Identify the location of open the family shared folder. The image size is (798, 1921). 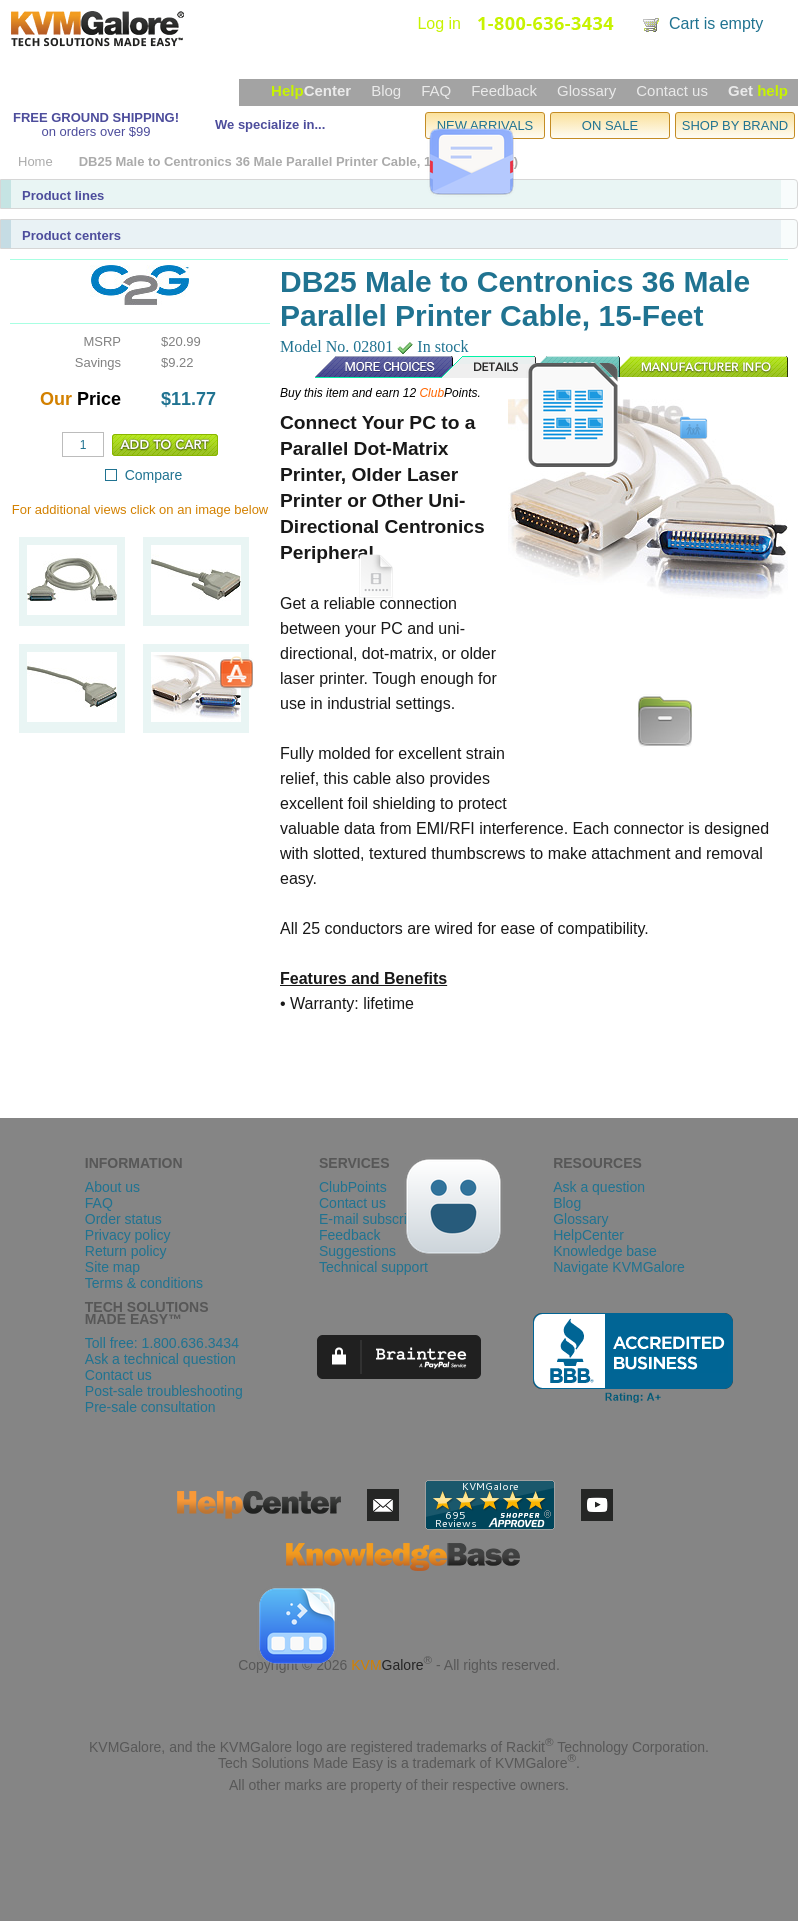
(693, 427).